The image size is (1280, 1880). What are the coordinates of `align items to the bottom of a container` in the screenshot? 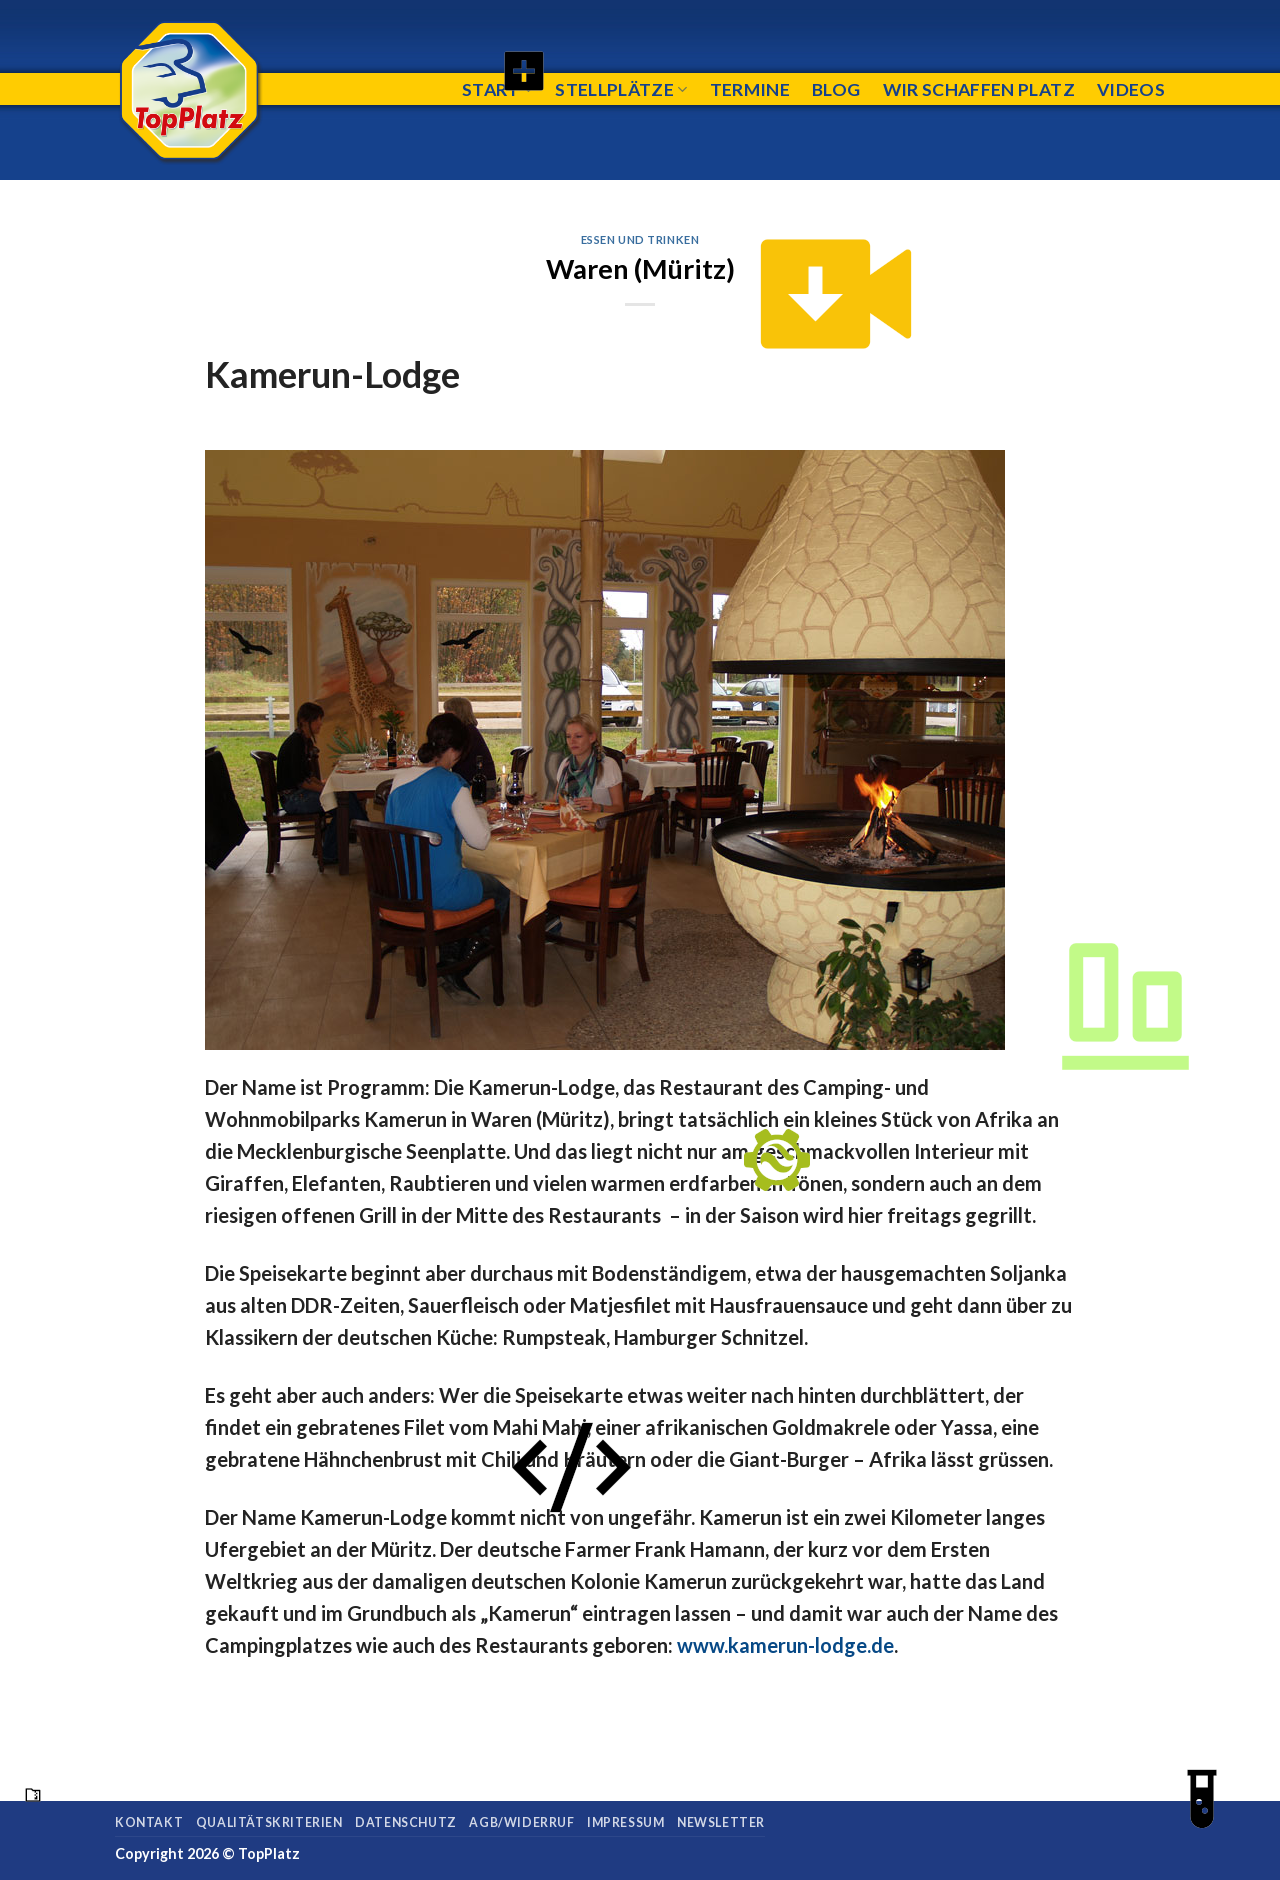 It's located at (1125, 1006).